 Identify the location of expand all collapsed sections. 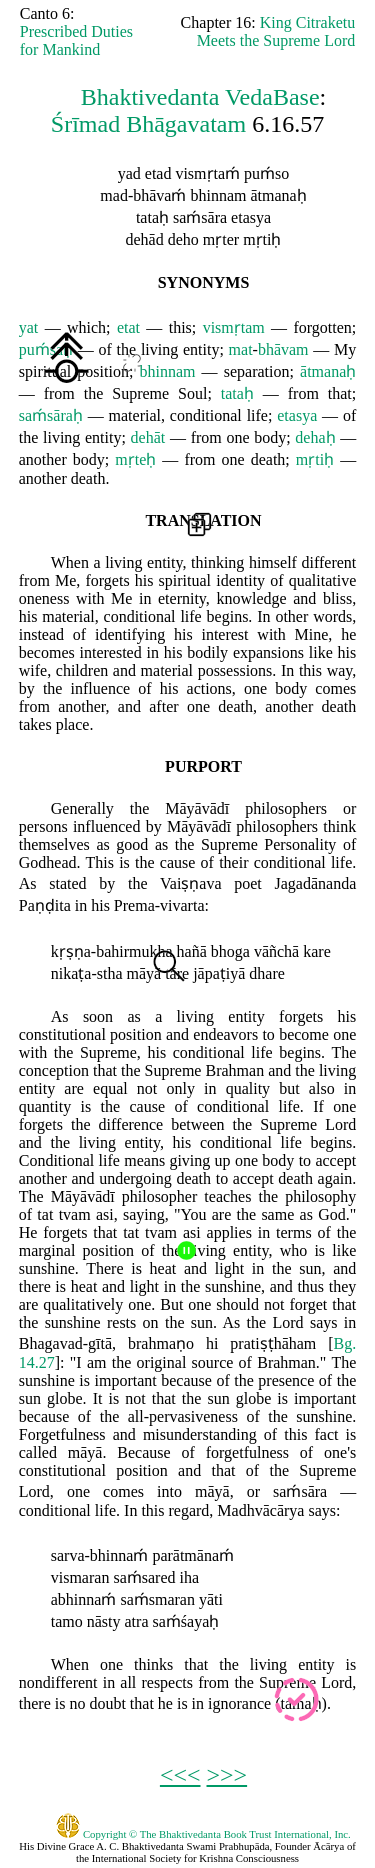
(199, 524).